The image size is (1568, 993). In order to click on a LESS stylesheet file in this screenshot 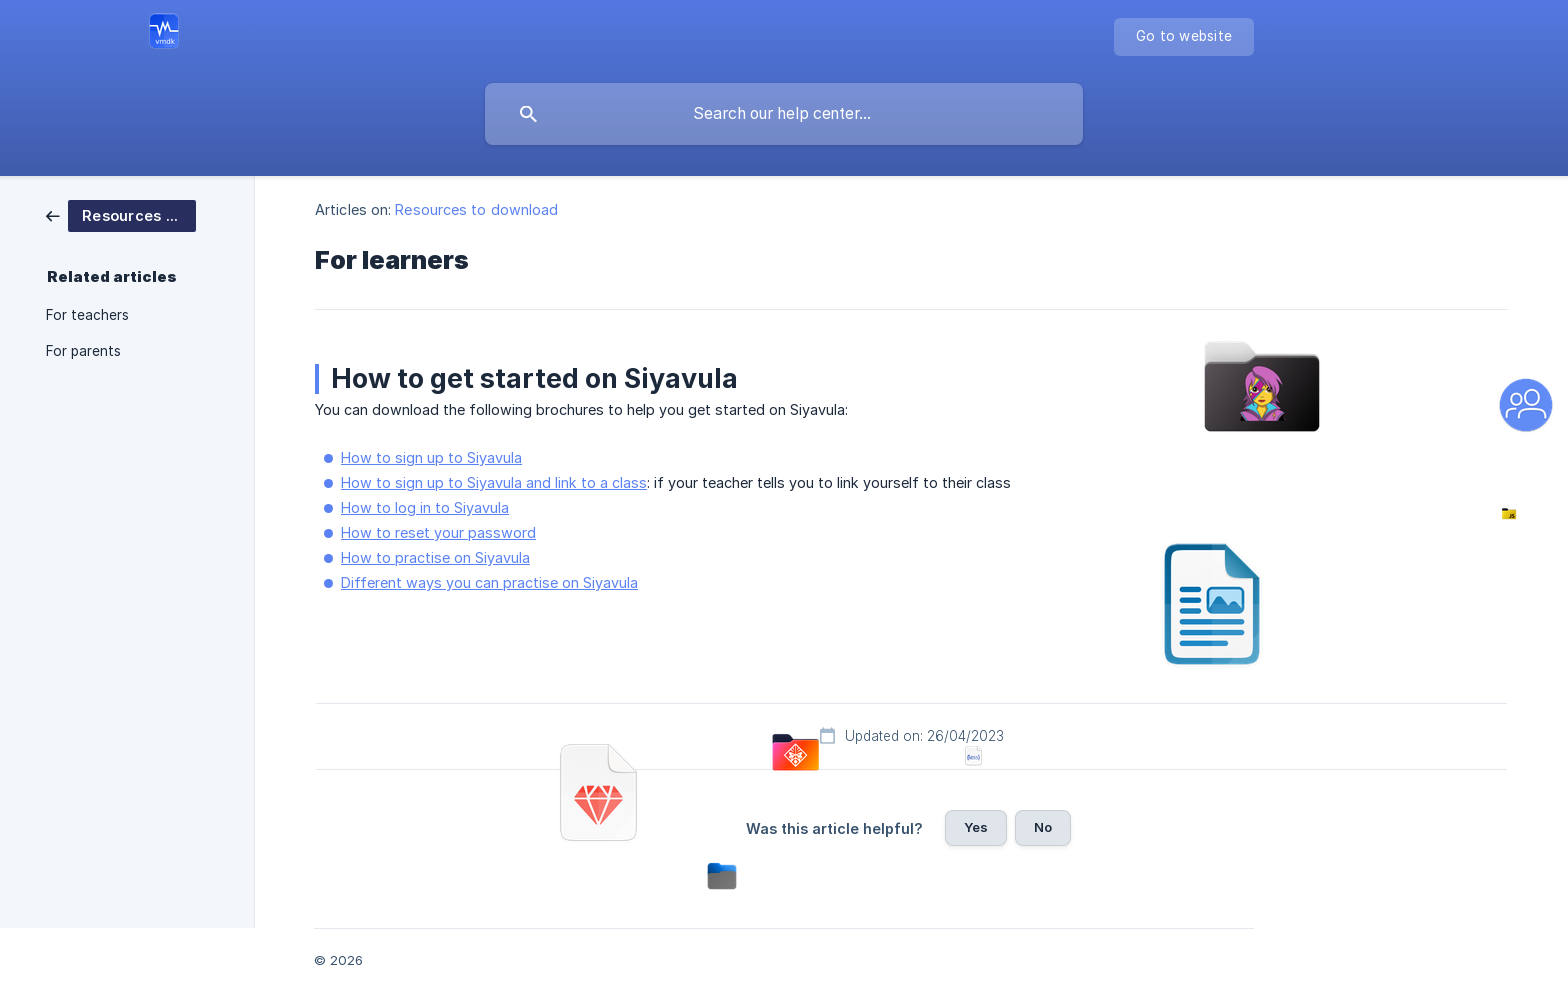, I will do `click(973, 755)`.